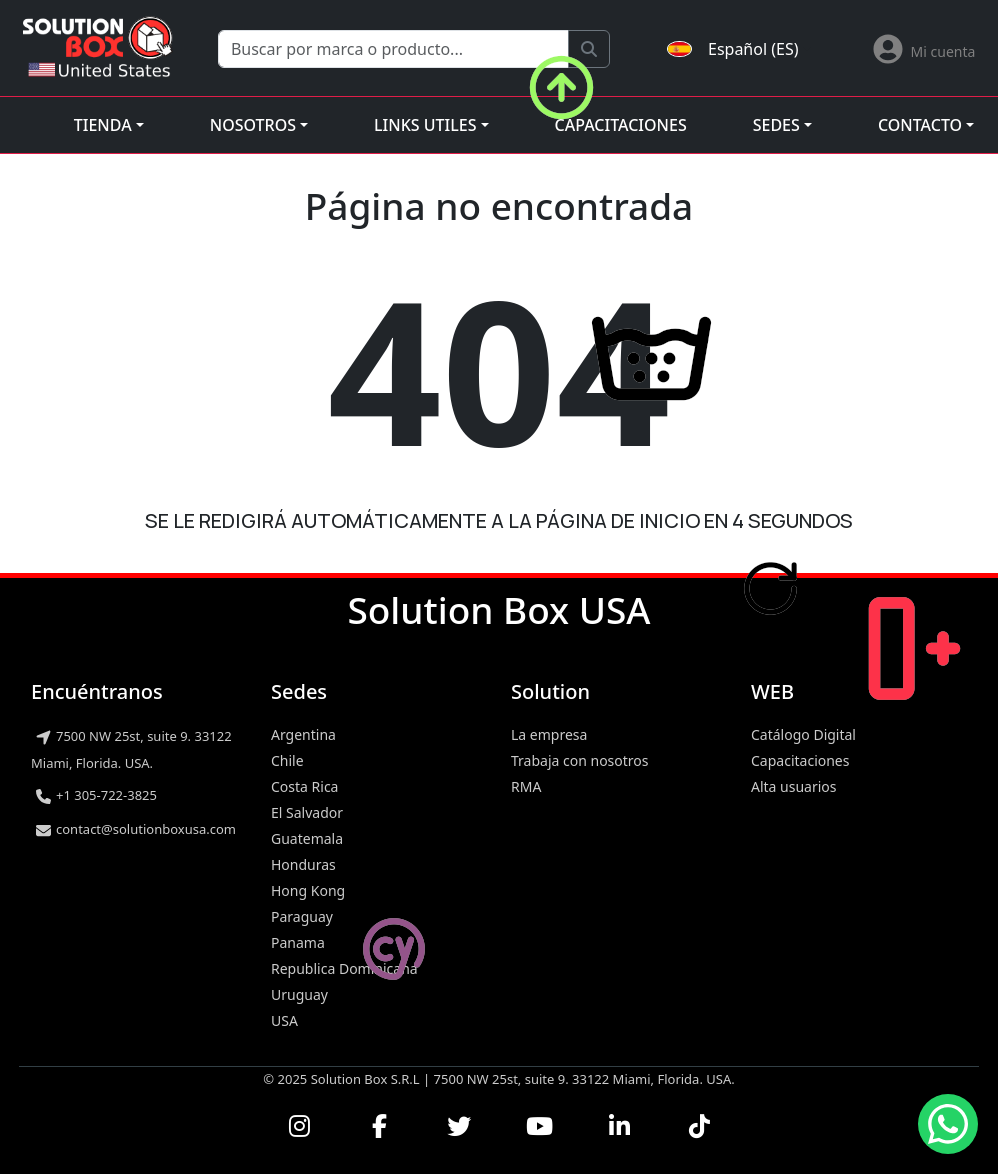 This screenshot has width=998, height=1174. I want to click on wash at high temperature setting (5 dots), so click(651, 358).